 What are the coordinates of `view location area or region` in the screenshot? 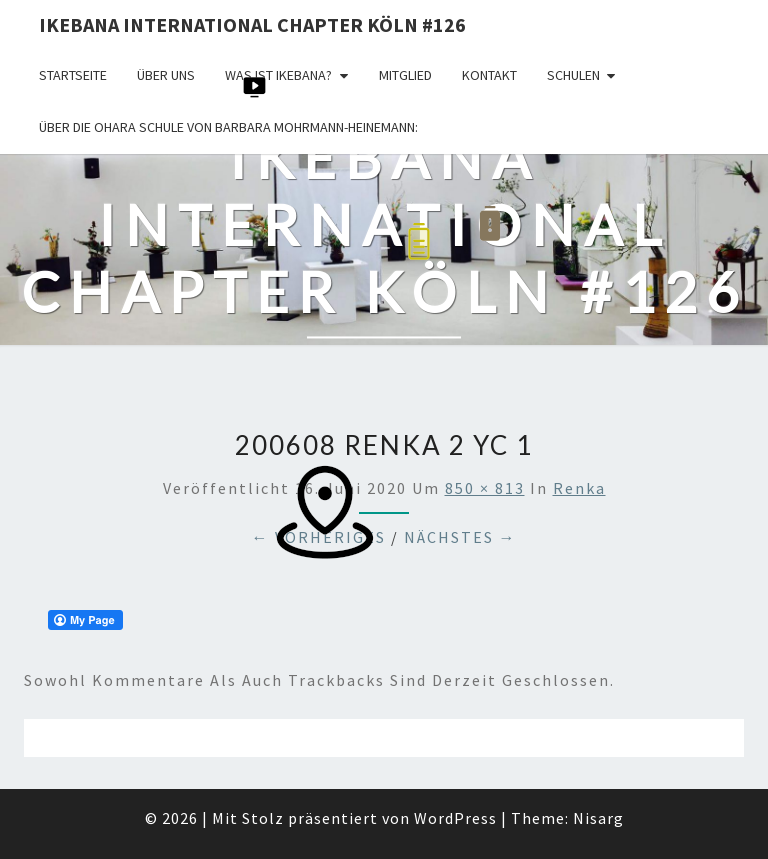 It's located at (325, 514).